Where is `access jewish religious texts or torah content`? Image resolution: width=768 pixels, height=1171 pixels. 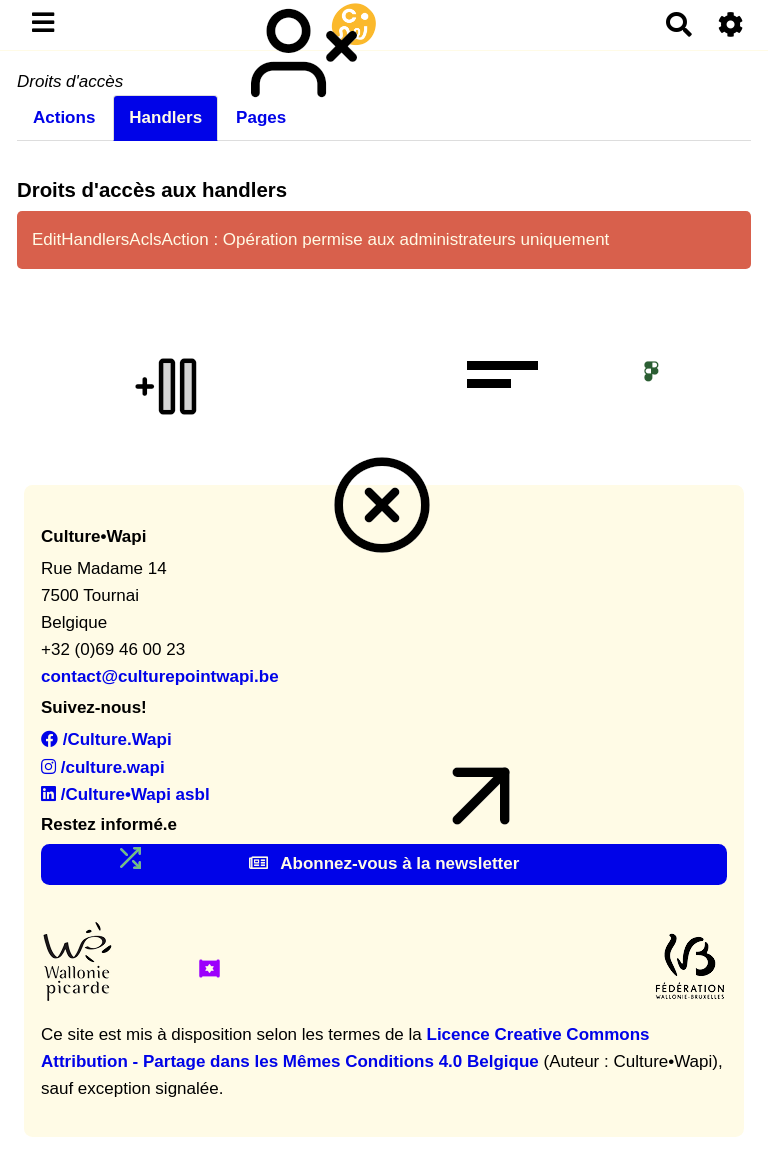
access jewish religious texts or torah content is located at coordinates (209, 968).